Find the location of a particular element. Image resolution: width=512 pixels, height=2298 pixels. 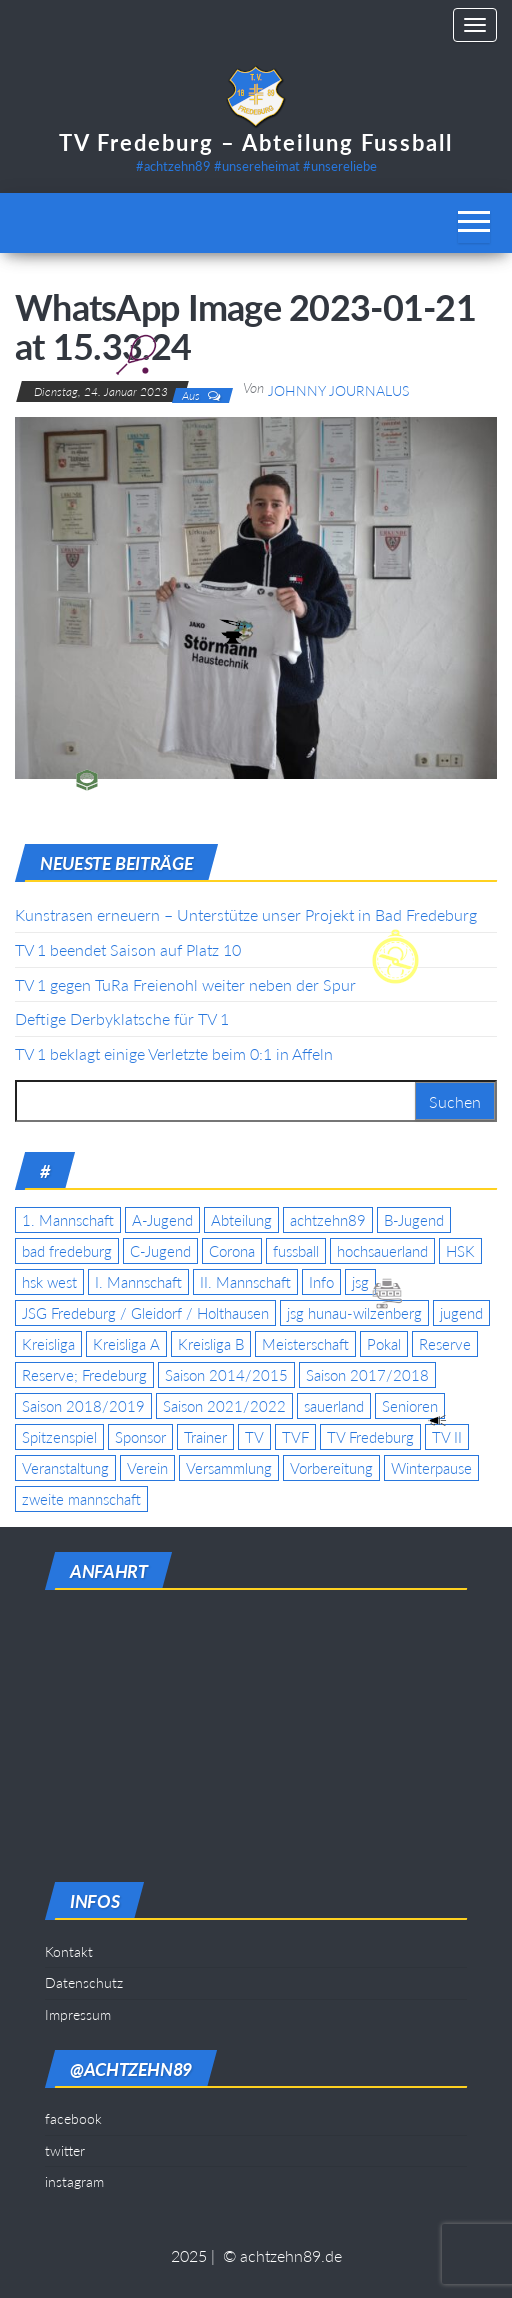

access gaming features or game center is located at coordinates (387, 1293).